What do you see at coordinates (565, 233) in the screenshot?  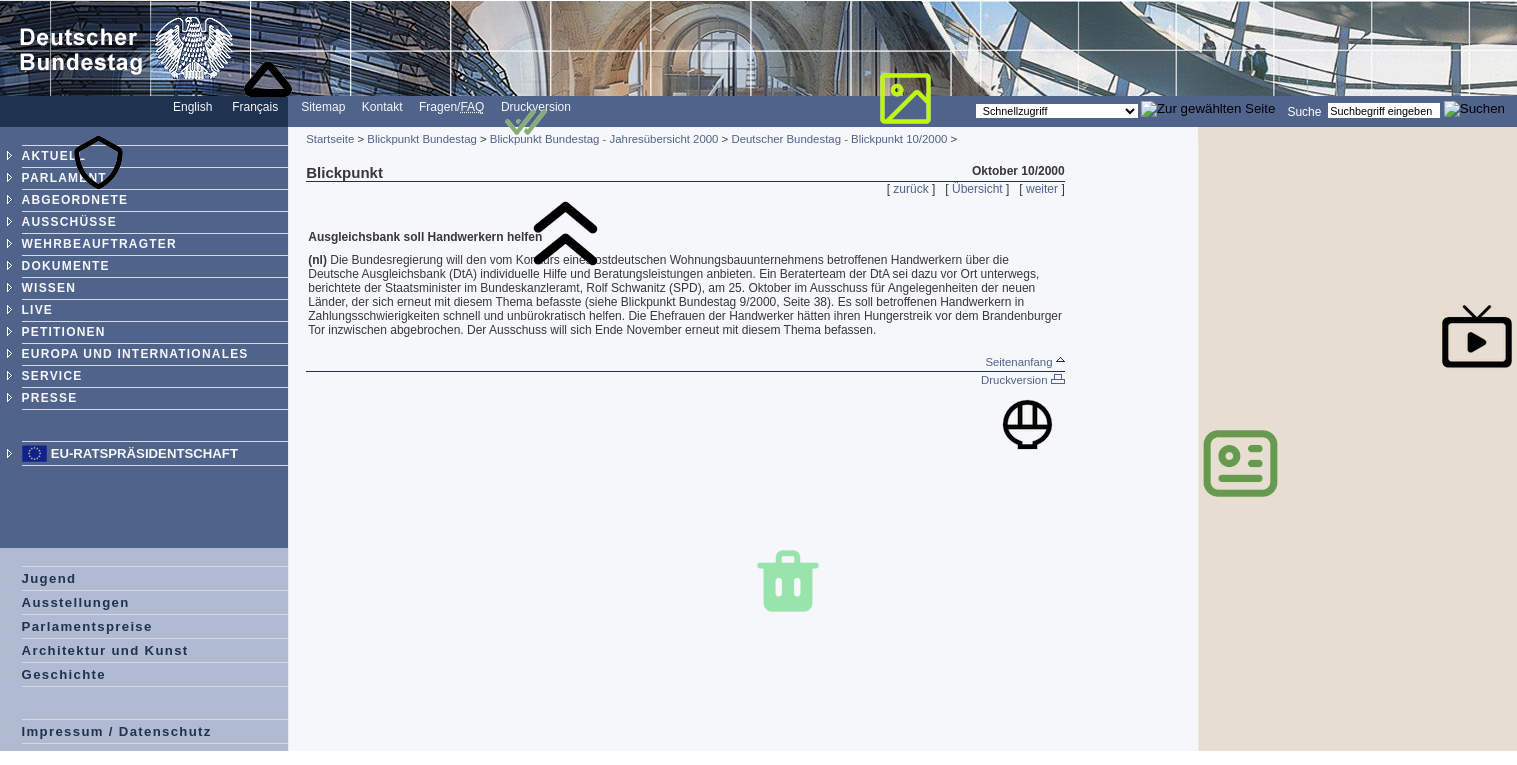 I see `scroll to top of page` at bounding box center [565, 233].